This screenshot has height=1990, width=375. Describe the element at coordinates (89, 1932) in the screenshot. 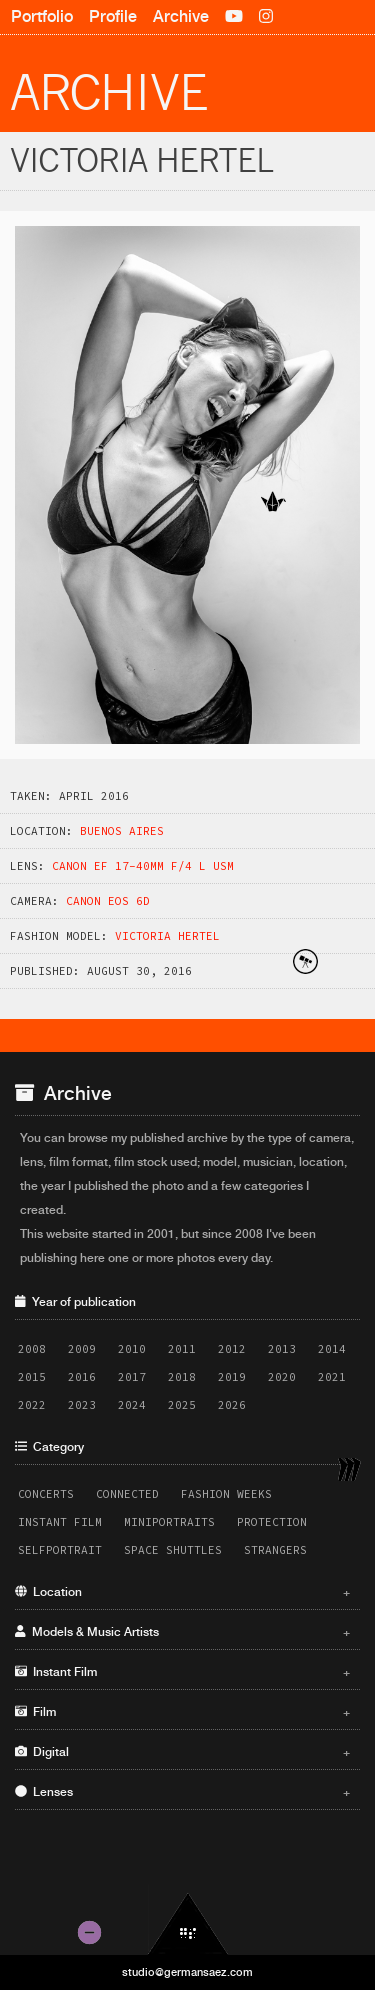

I see `remove an item from a list` at that location.